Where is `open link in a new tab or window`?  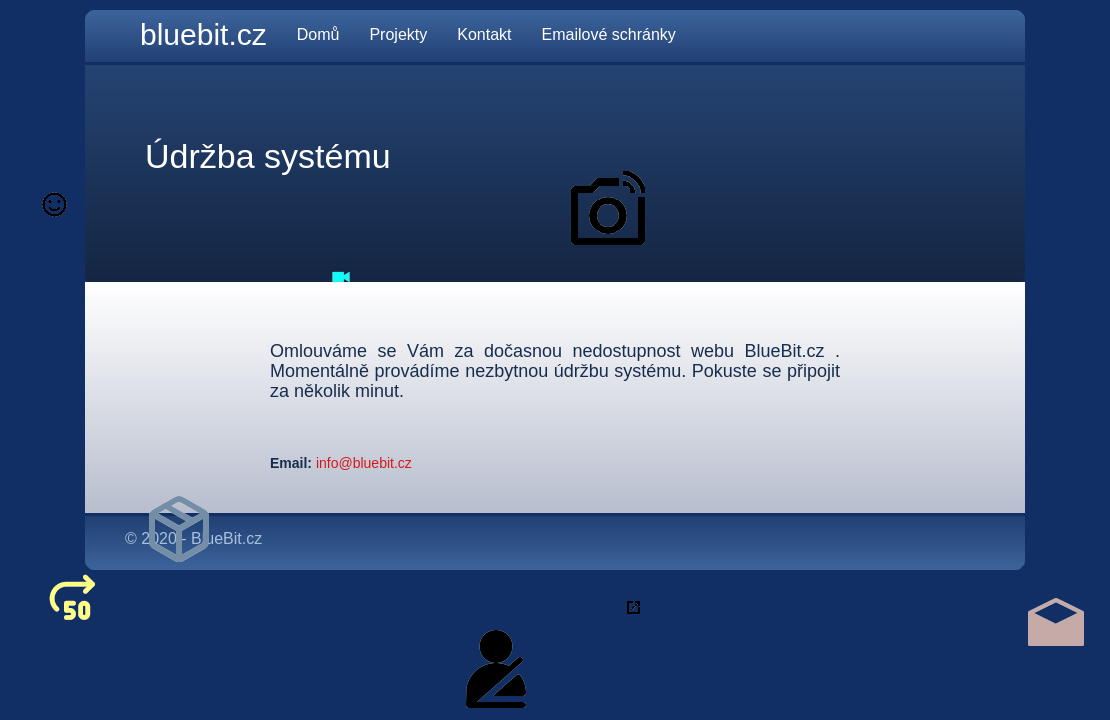 open link in a new tab or window is located at coordinates (633, 607).